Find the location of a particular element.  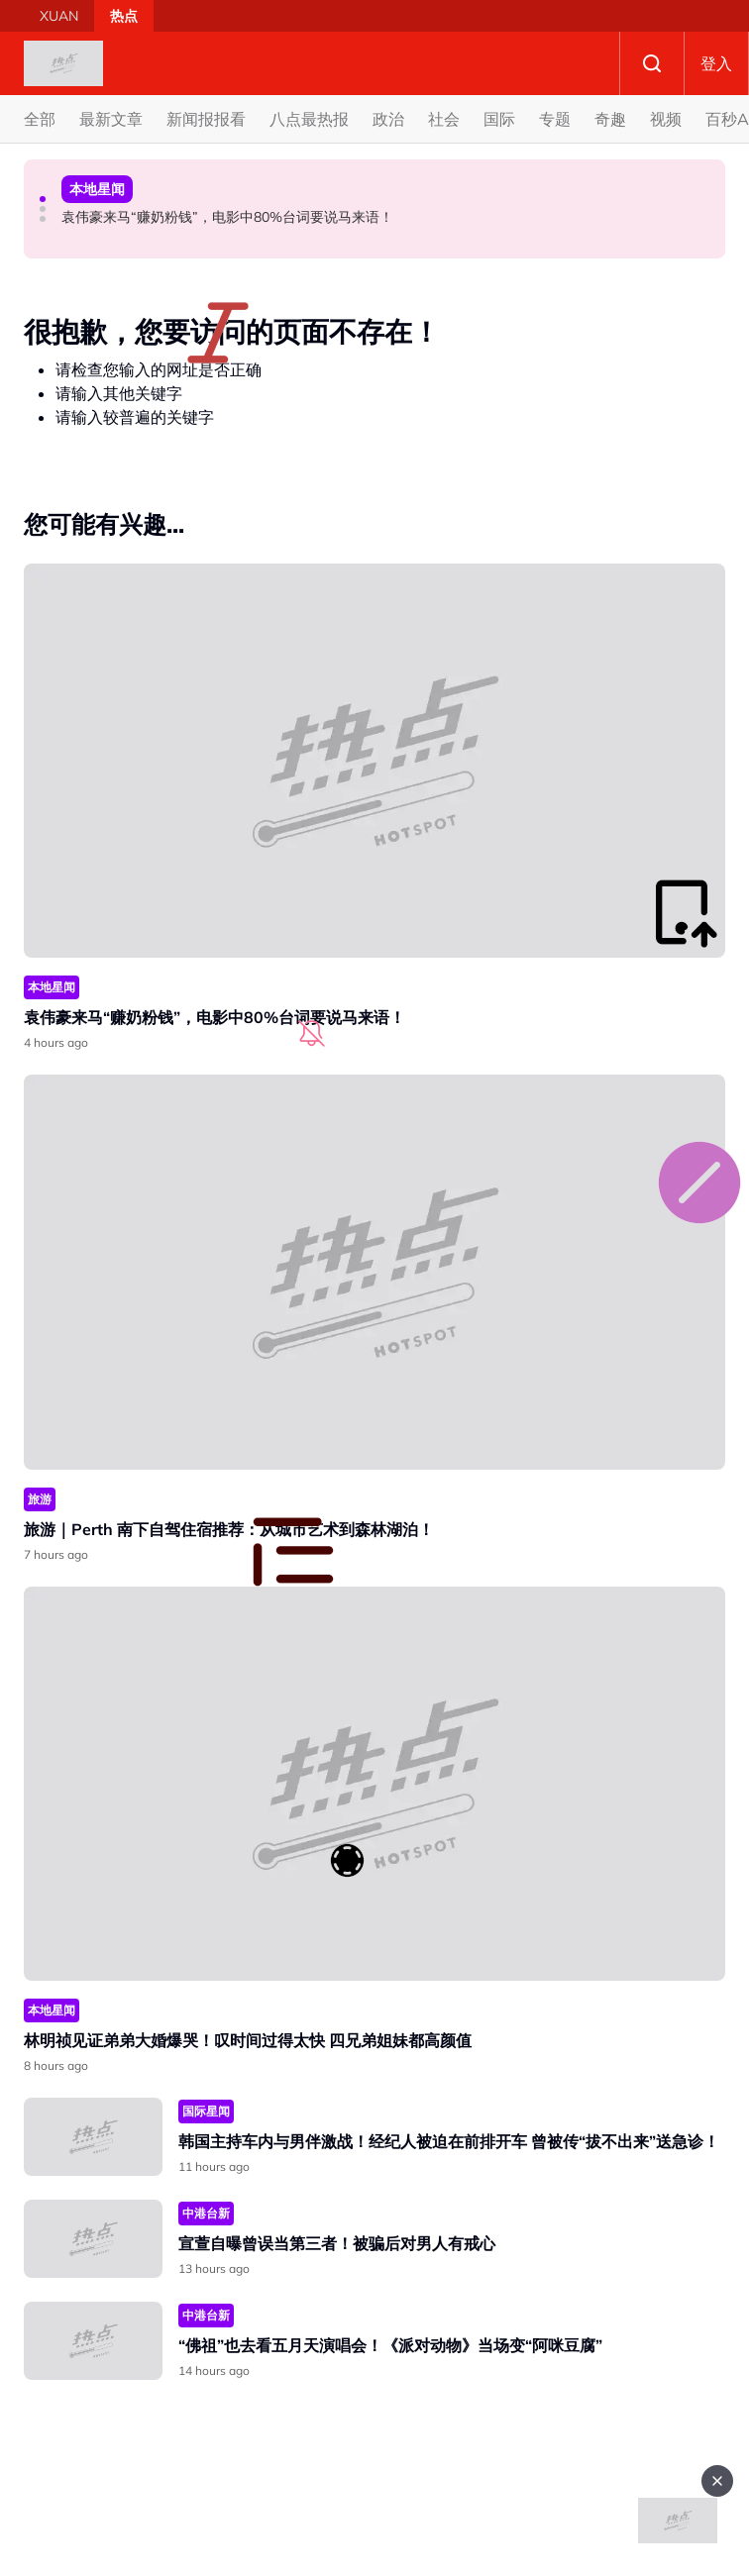

upload content to tablet device is located at coordinates (682, 912).